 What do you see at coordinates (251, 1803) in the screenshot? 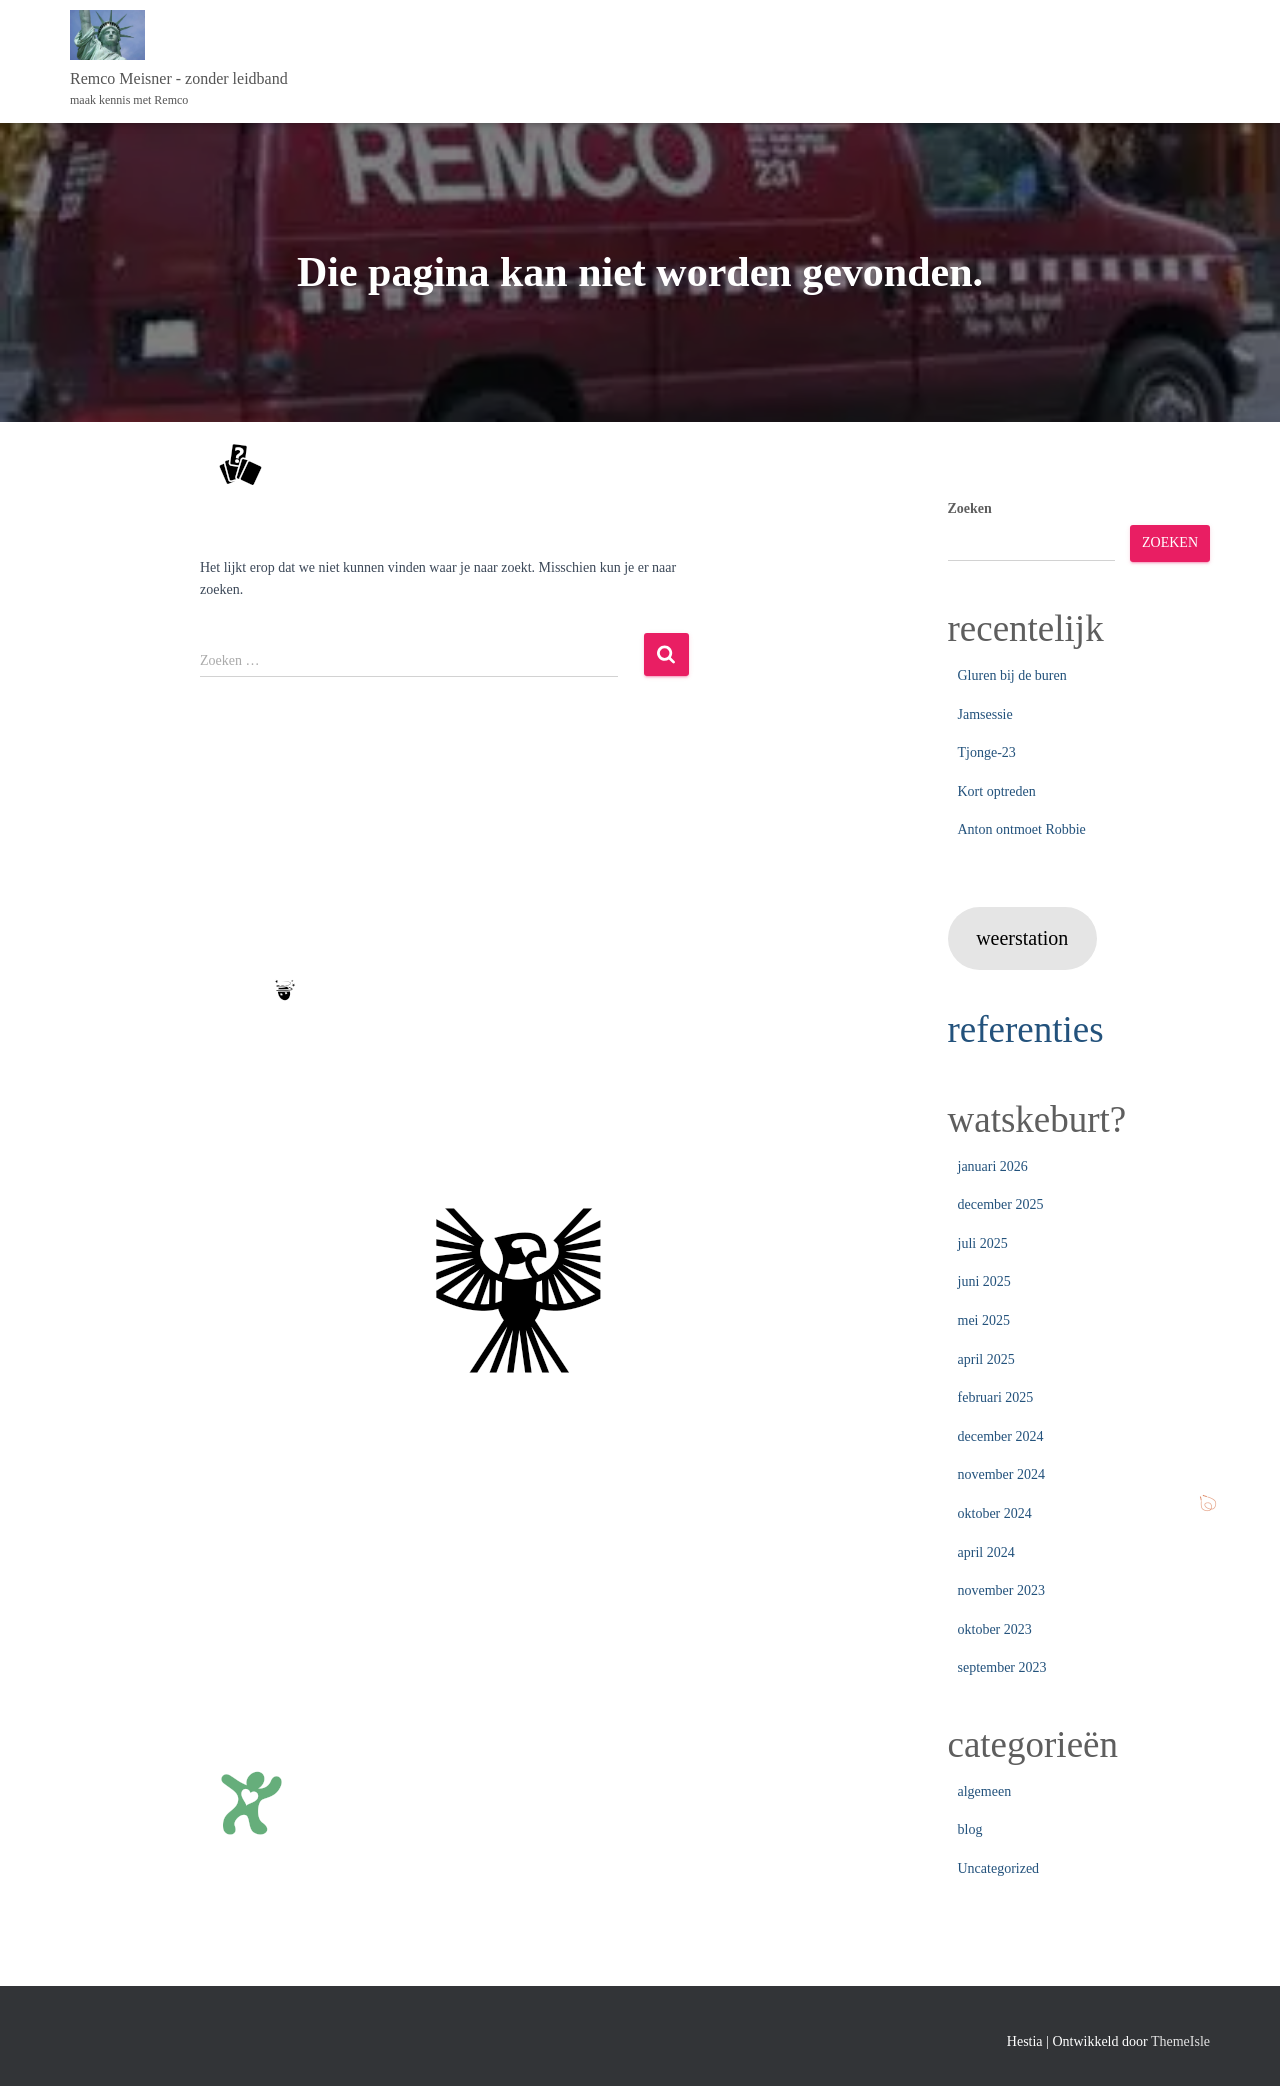
I see `express enthusiasm or passion` at bounding box center [251, 1803].